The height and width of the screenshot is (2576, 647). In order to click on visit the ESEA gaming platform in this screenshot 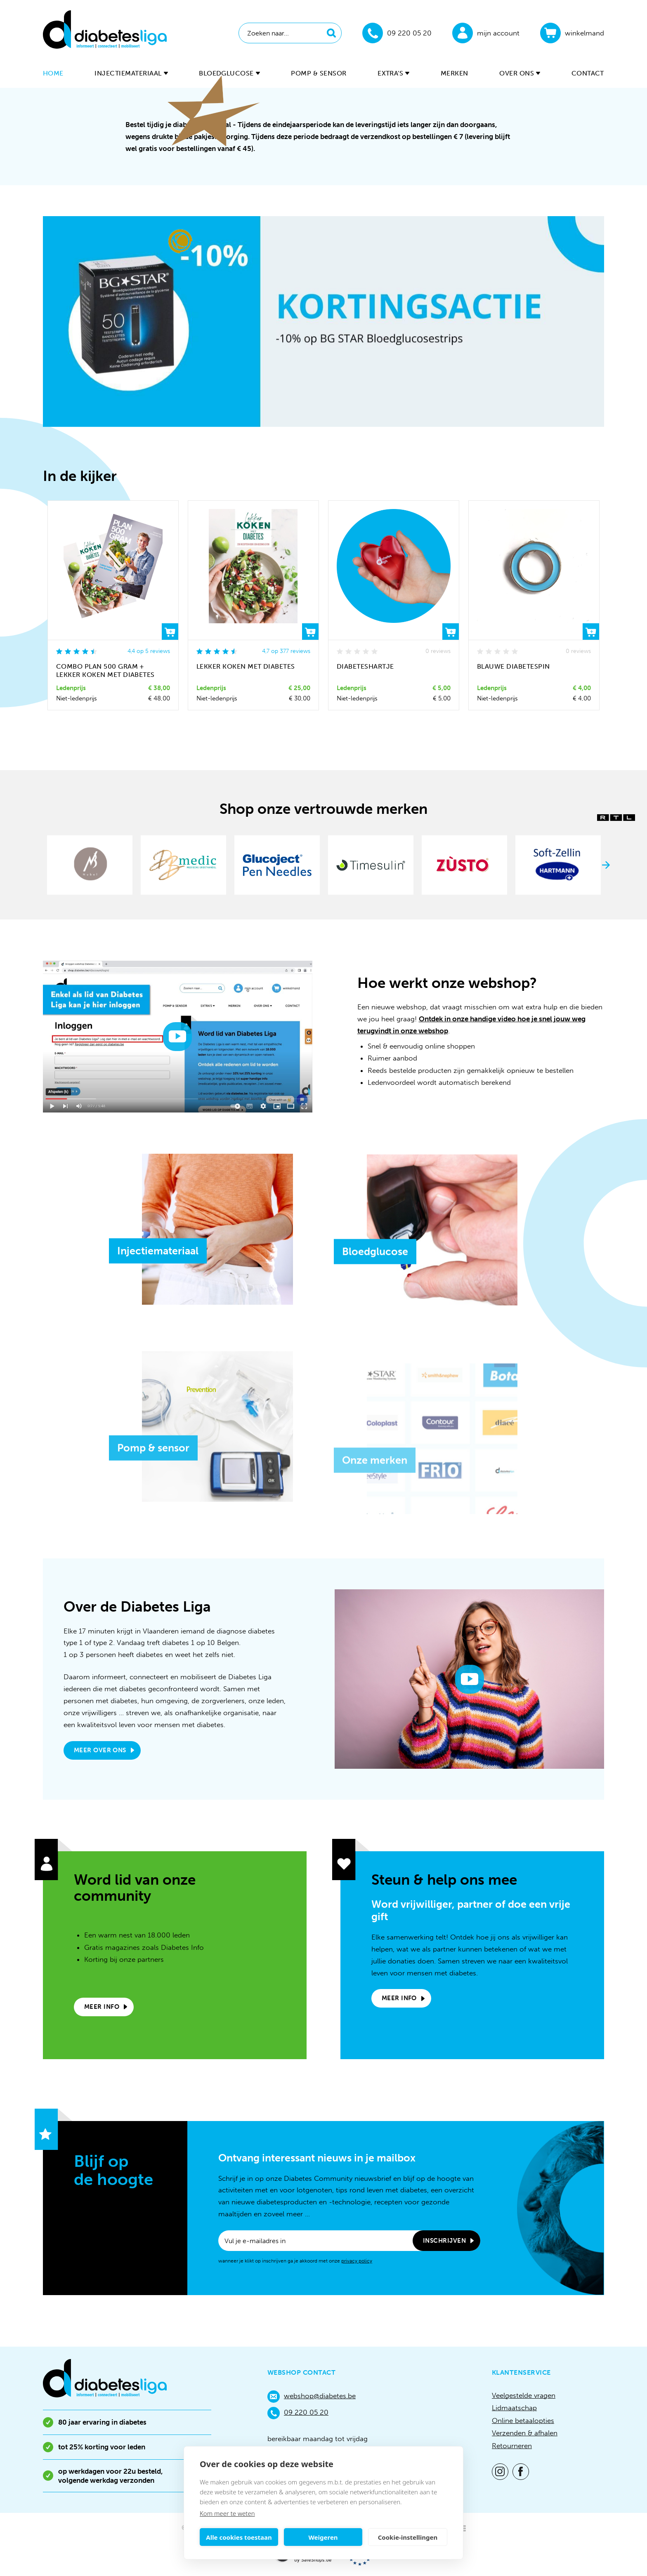, I will do `click(214, 111)`.